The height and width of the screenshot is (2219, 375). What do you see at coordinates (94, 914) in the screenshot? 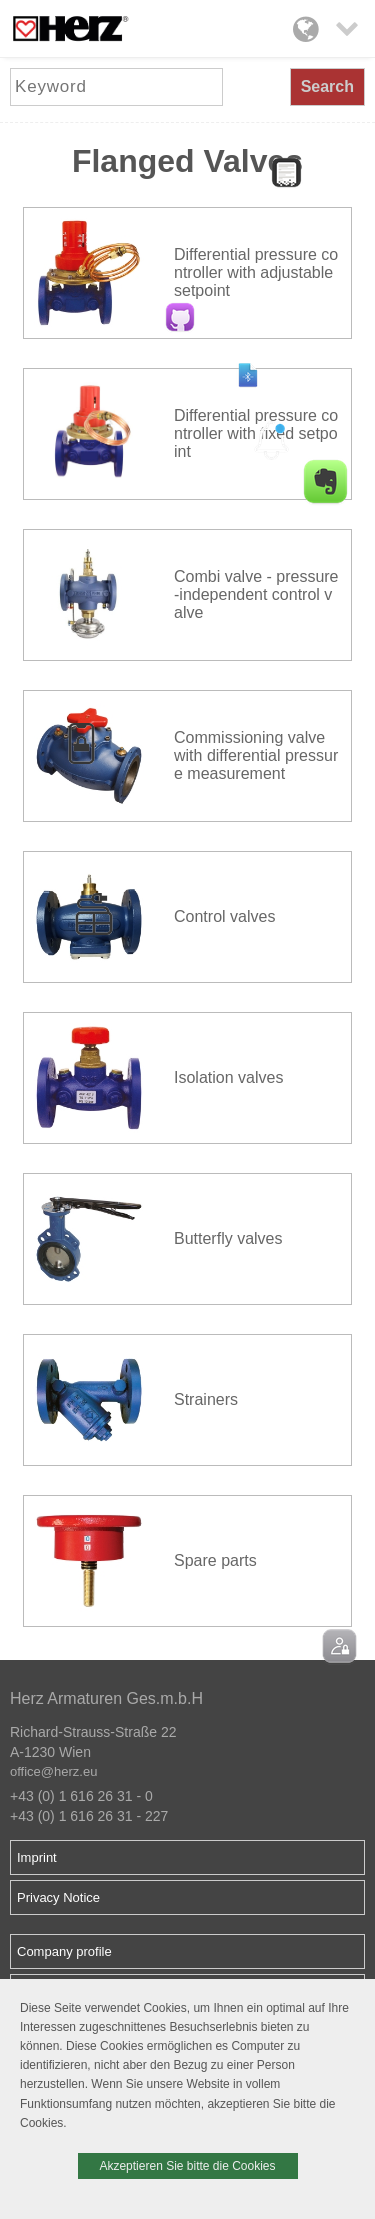
I see `connect to a USB hub device` at bounding box center [94, 914].